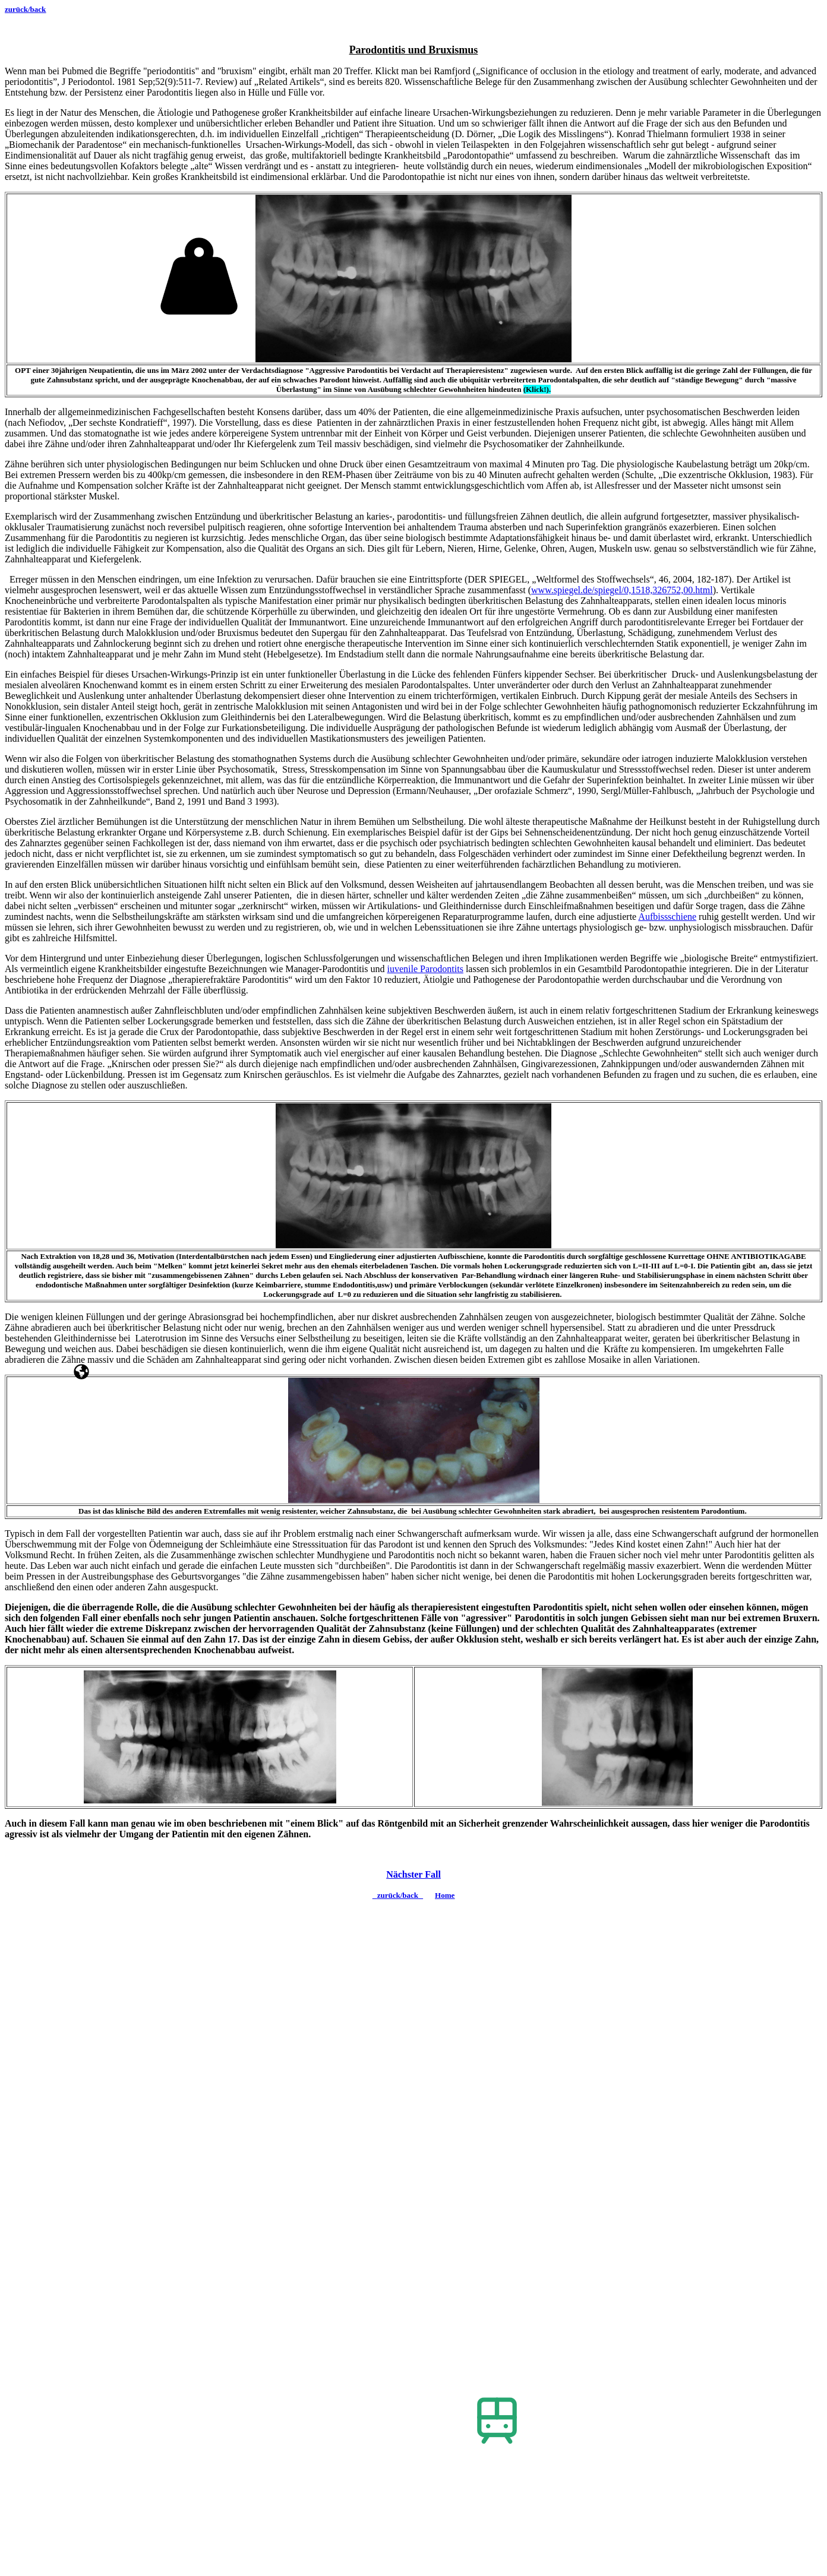 The height and width of the screenshot is (2576, 827). What do you see at coordinates (199, 276) in the screenshot?
I see `adjust weight or mass settings` at bounding box center [199, 276].